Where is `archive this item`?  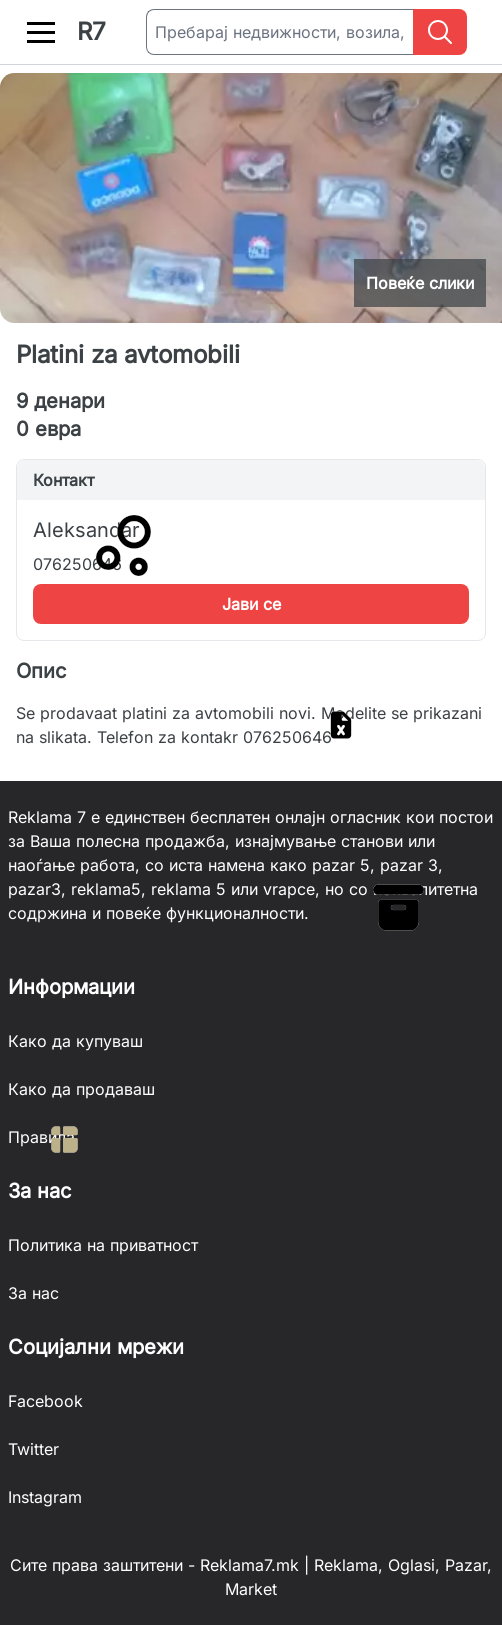
archive this item is located at coordinates (398, 907).